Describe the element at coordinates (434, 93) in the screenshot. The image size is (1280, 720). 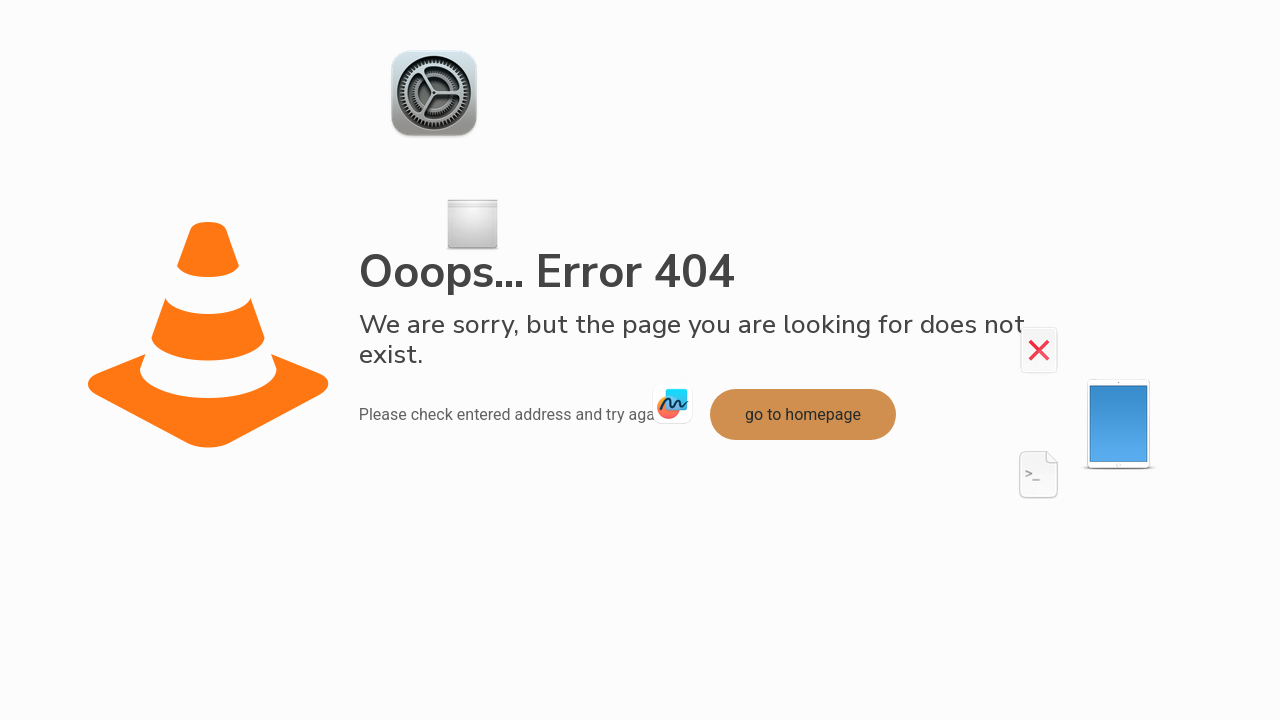
I see `open system settings or preferences` at that location.